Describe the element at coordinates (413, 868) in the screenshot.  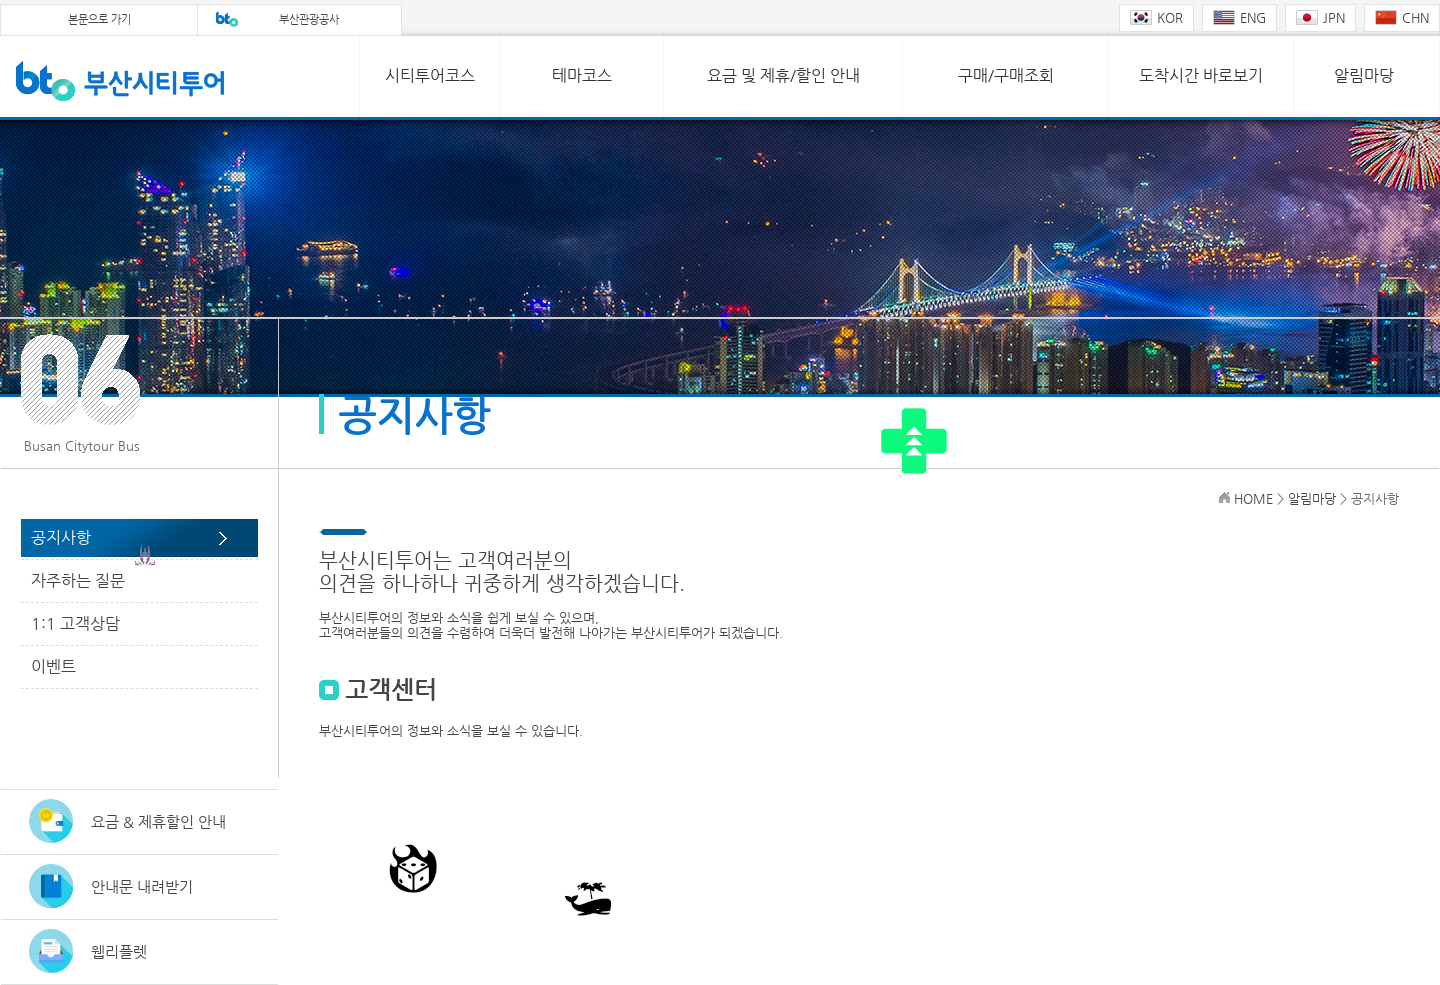
I see `activate a risky or high-stakes game mode` at that location.